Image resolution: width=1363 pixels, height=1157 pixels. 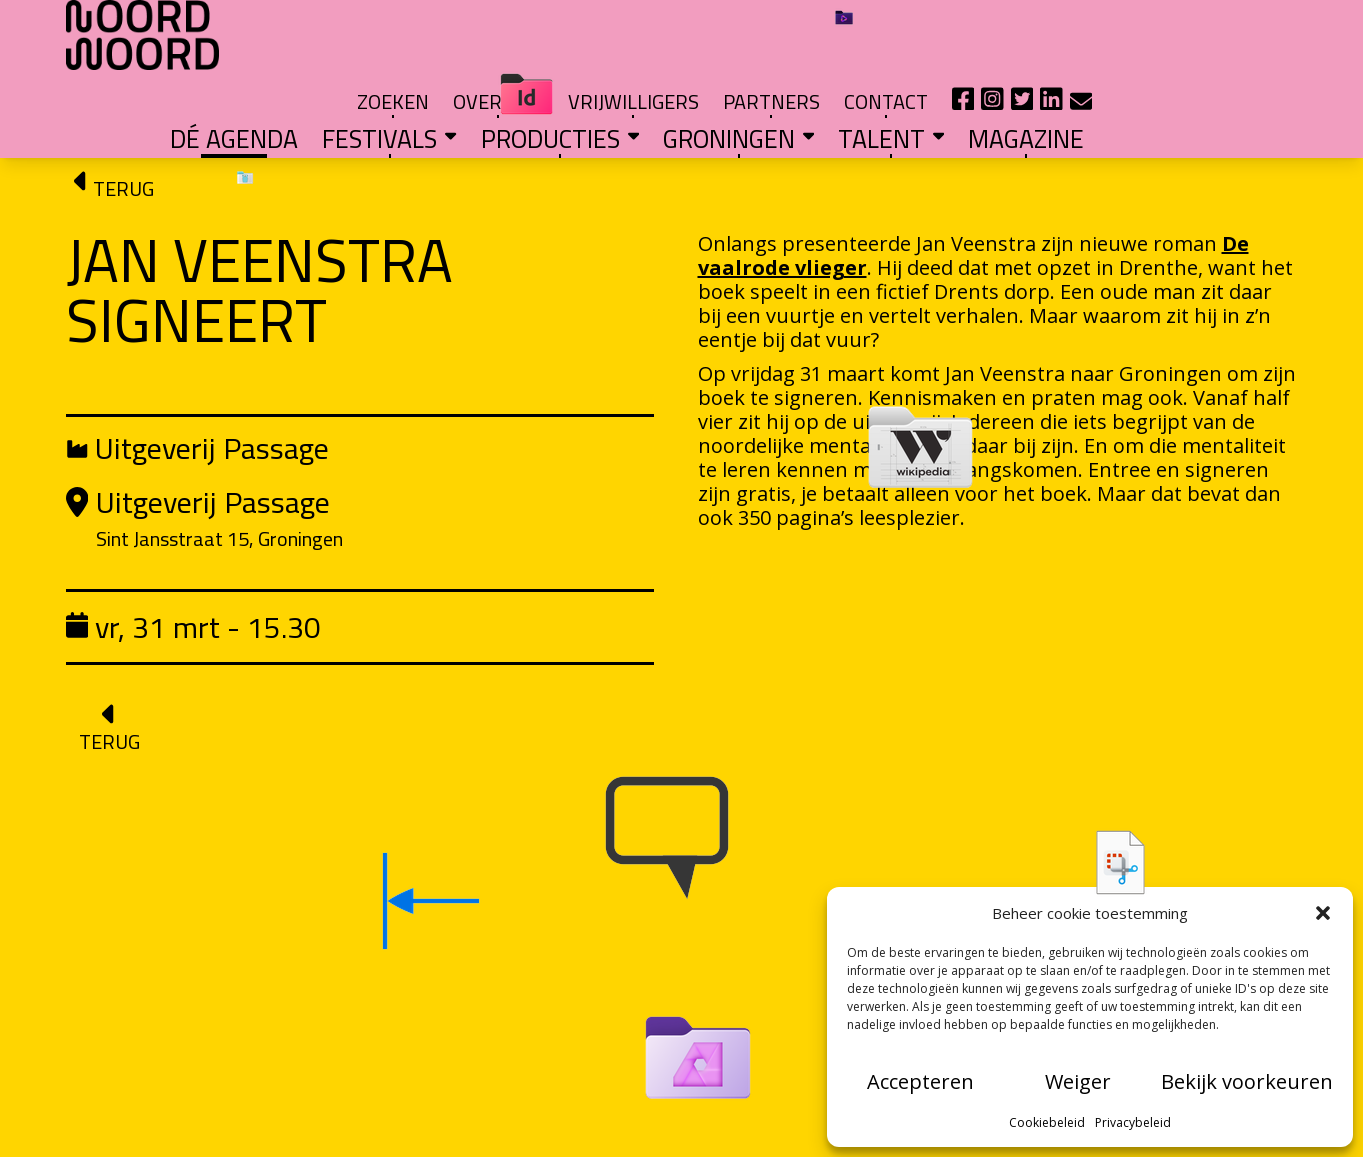 What do you see at coordinates (526, 95) in the screenshot?
I see `folder containing adobe indesign project files` at bounding box center [526, 95].